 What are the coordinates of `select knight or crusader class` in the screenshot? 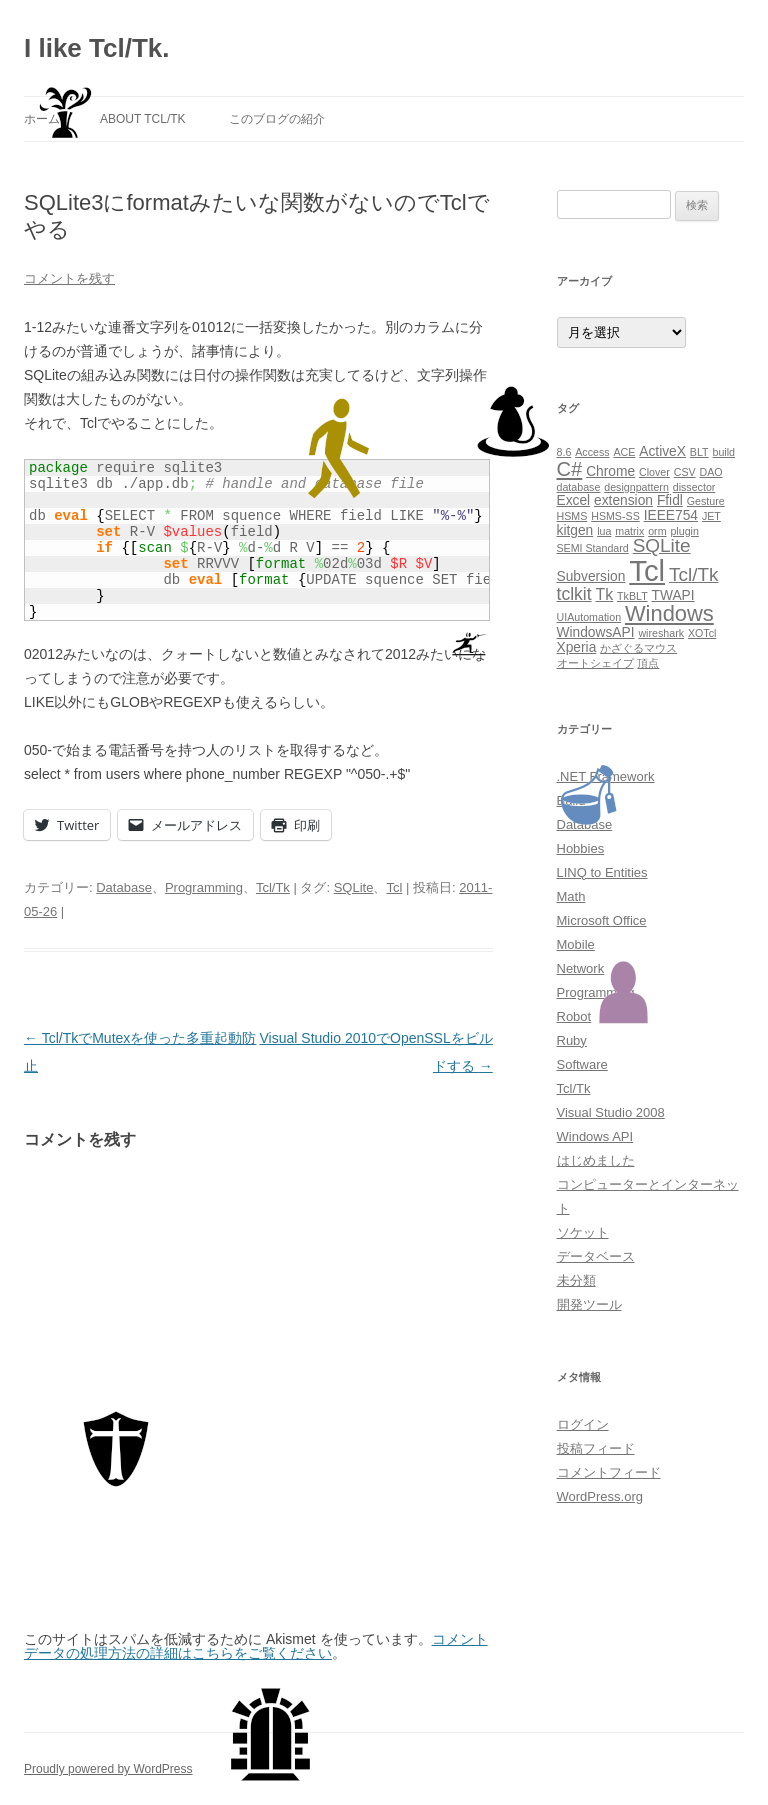 It's located at (116, 1449).